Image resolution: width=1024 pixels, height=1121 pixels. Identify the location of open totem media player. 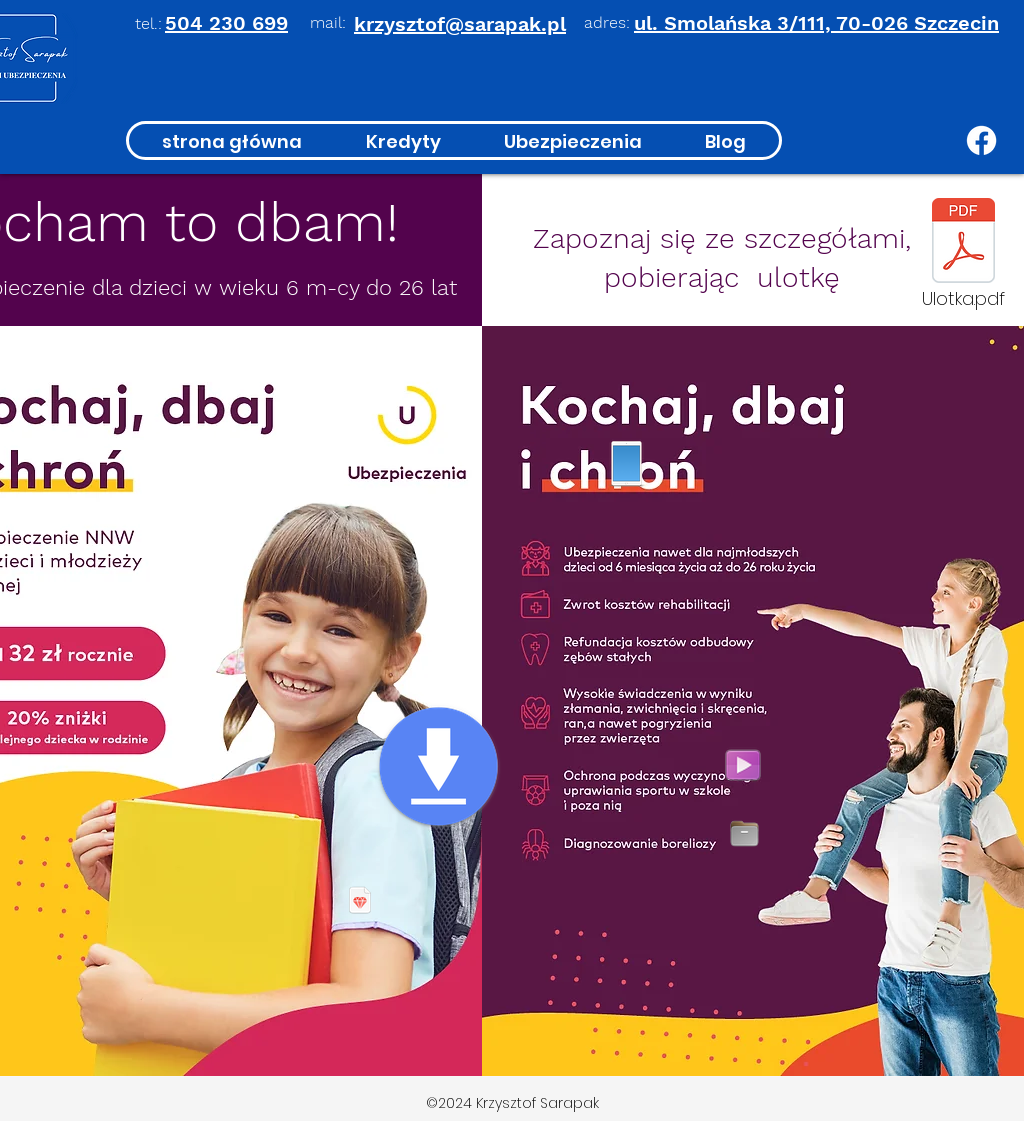
(743, 765).